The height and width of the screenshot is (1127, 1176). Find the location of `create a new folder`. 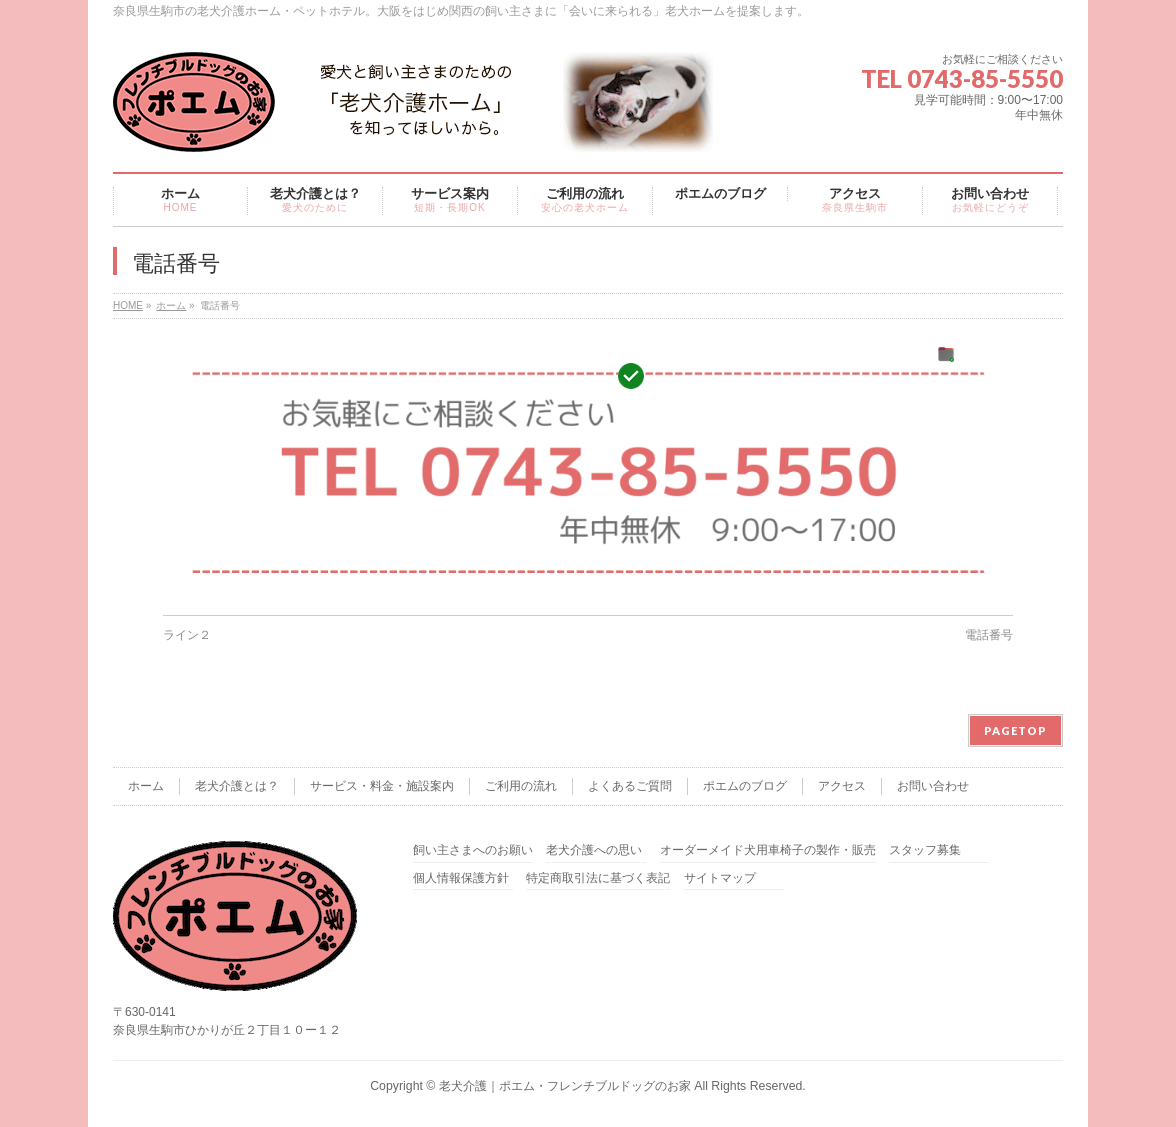

create a new folder is located at coordinates (946, 354).